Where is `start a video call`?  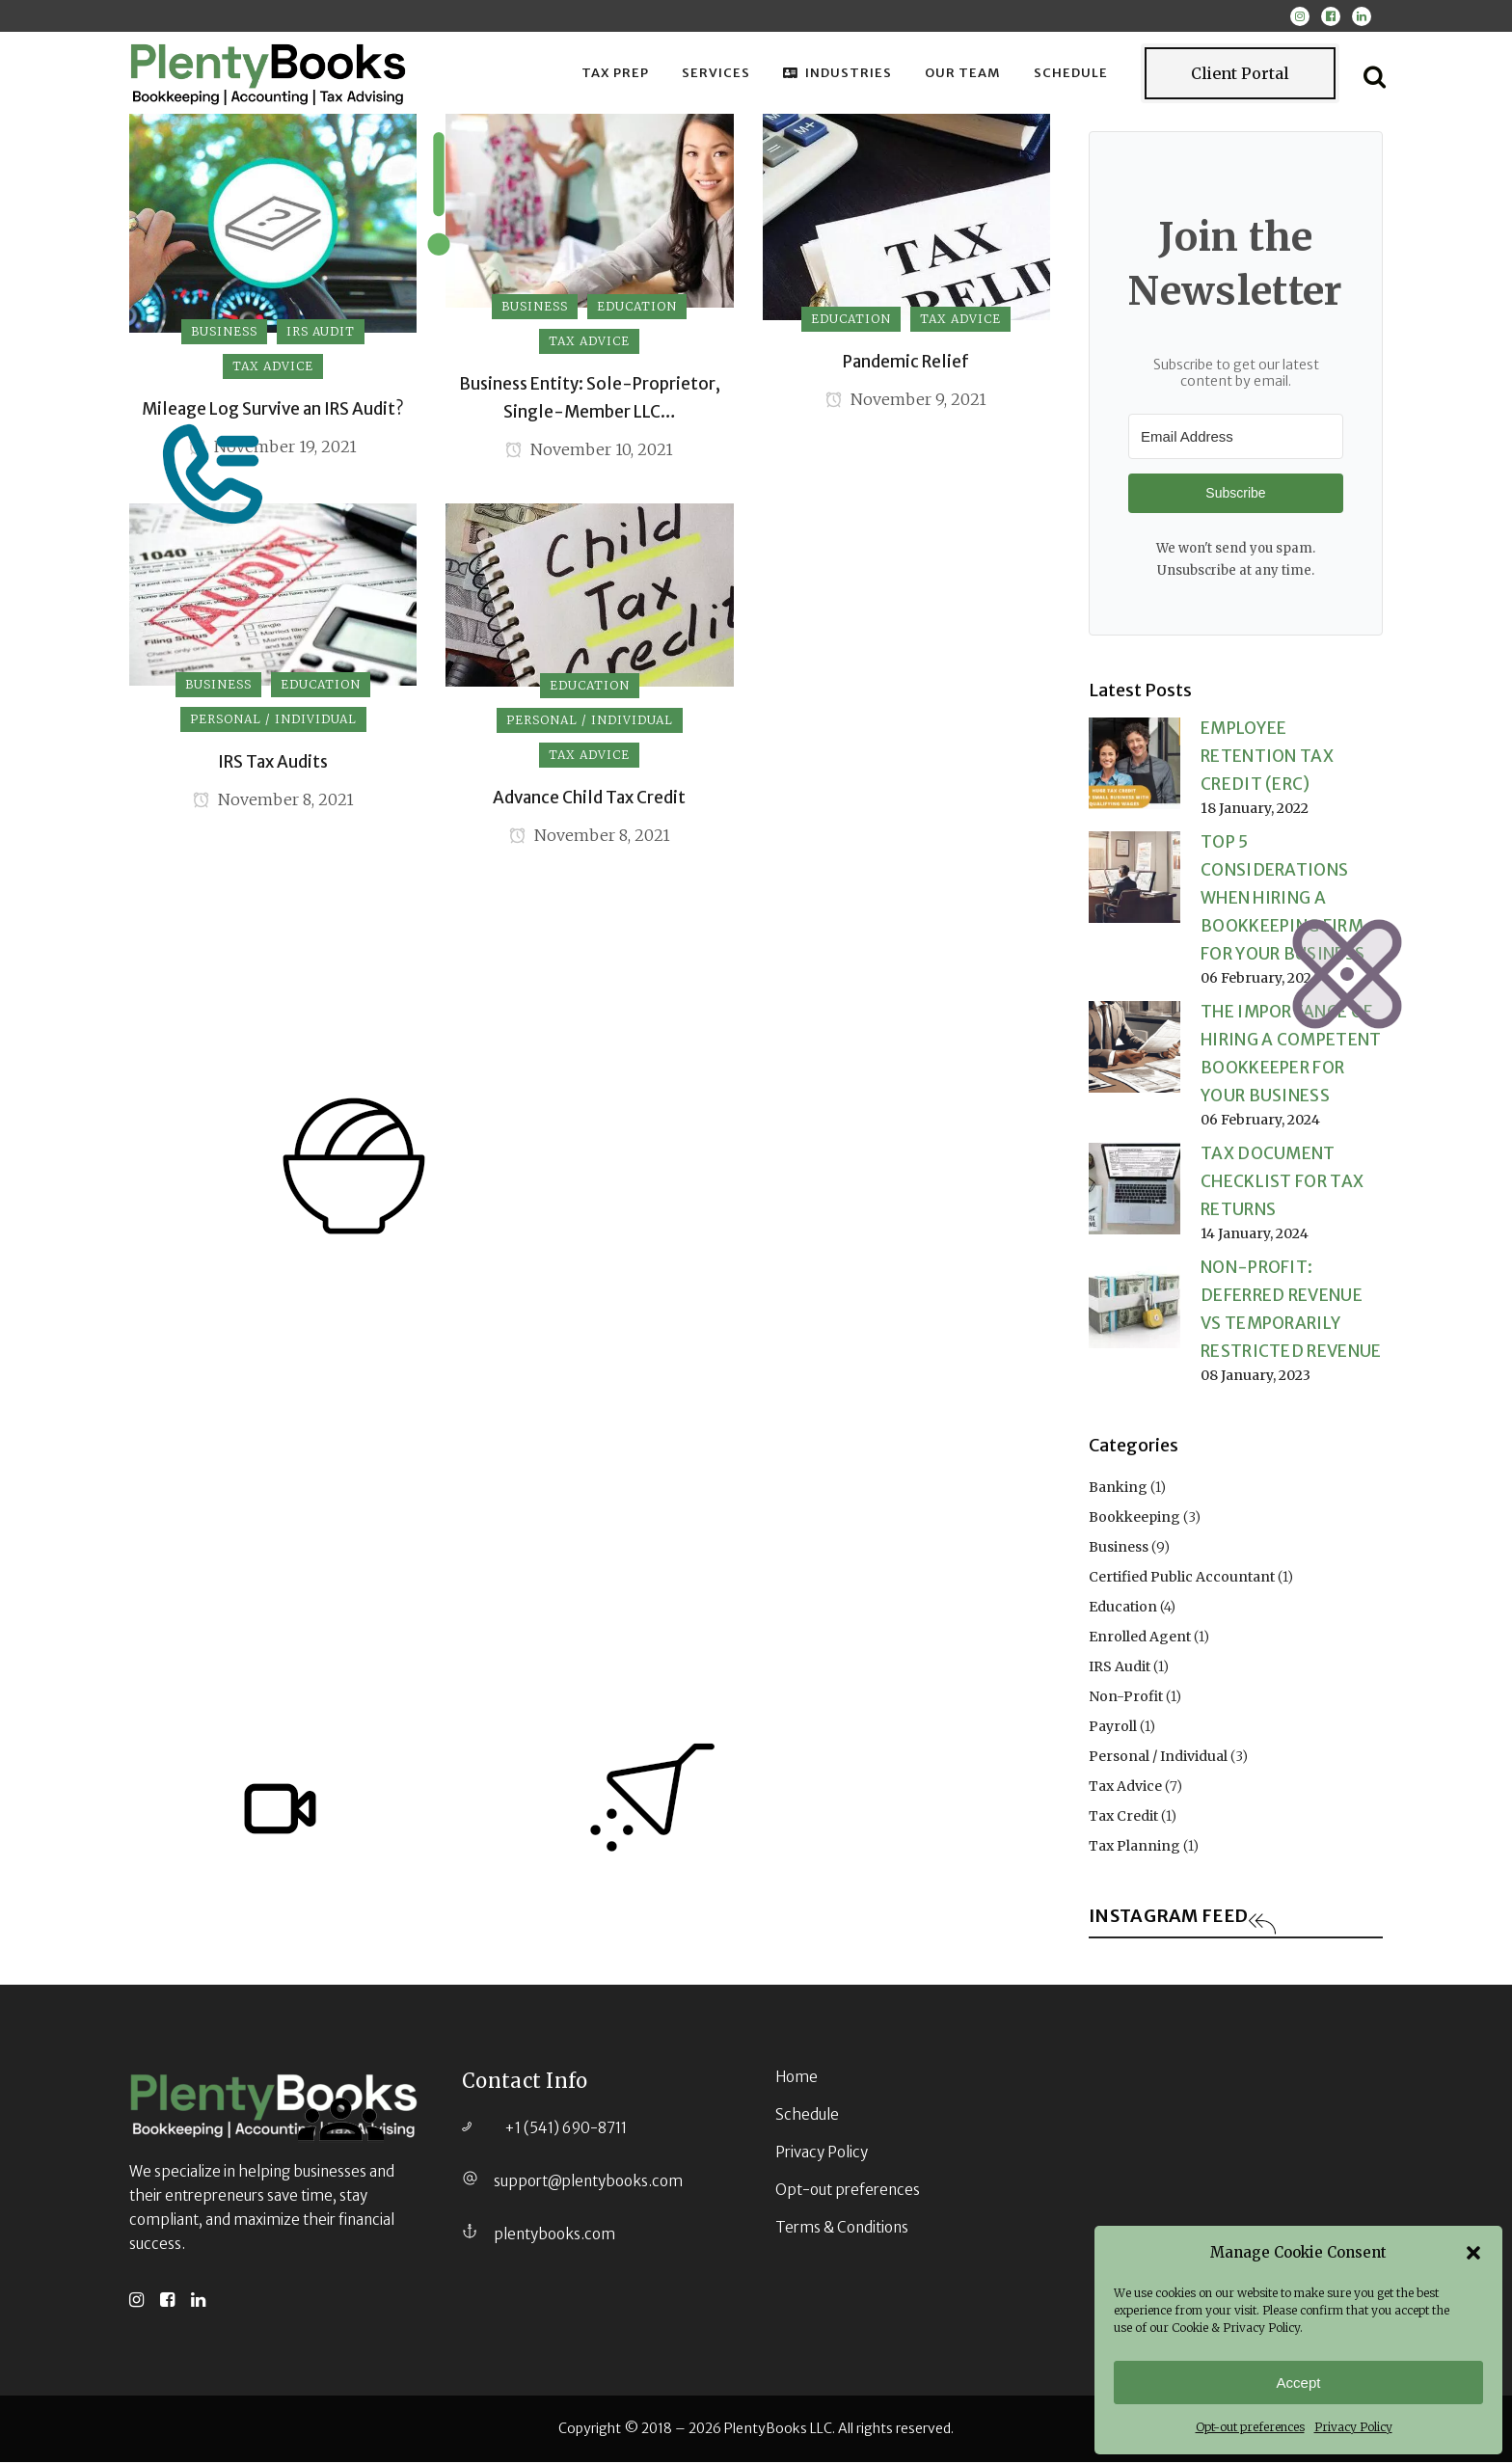
start a video call is located at coordinates (280, 1808).